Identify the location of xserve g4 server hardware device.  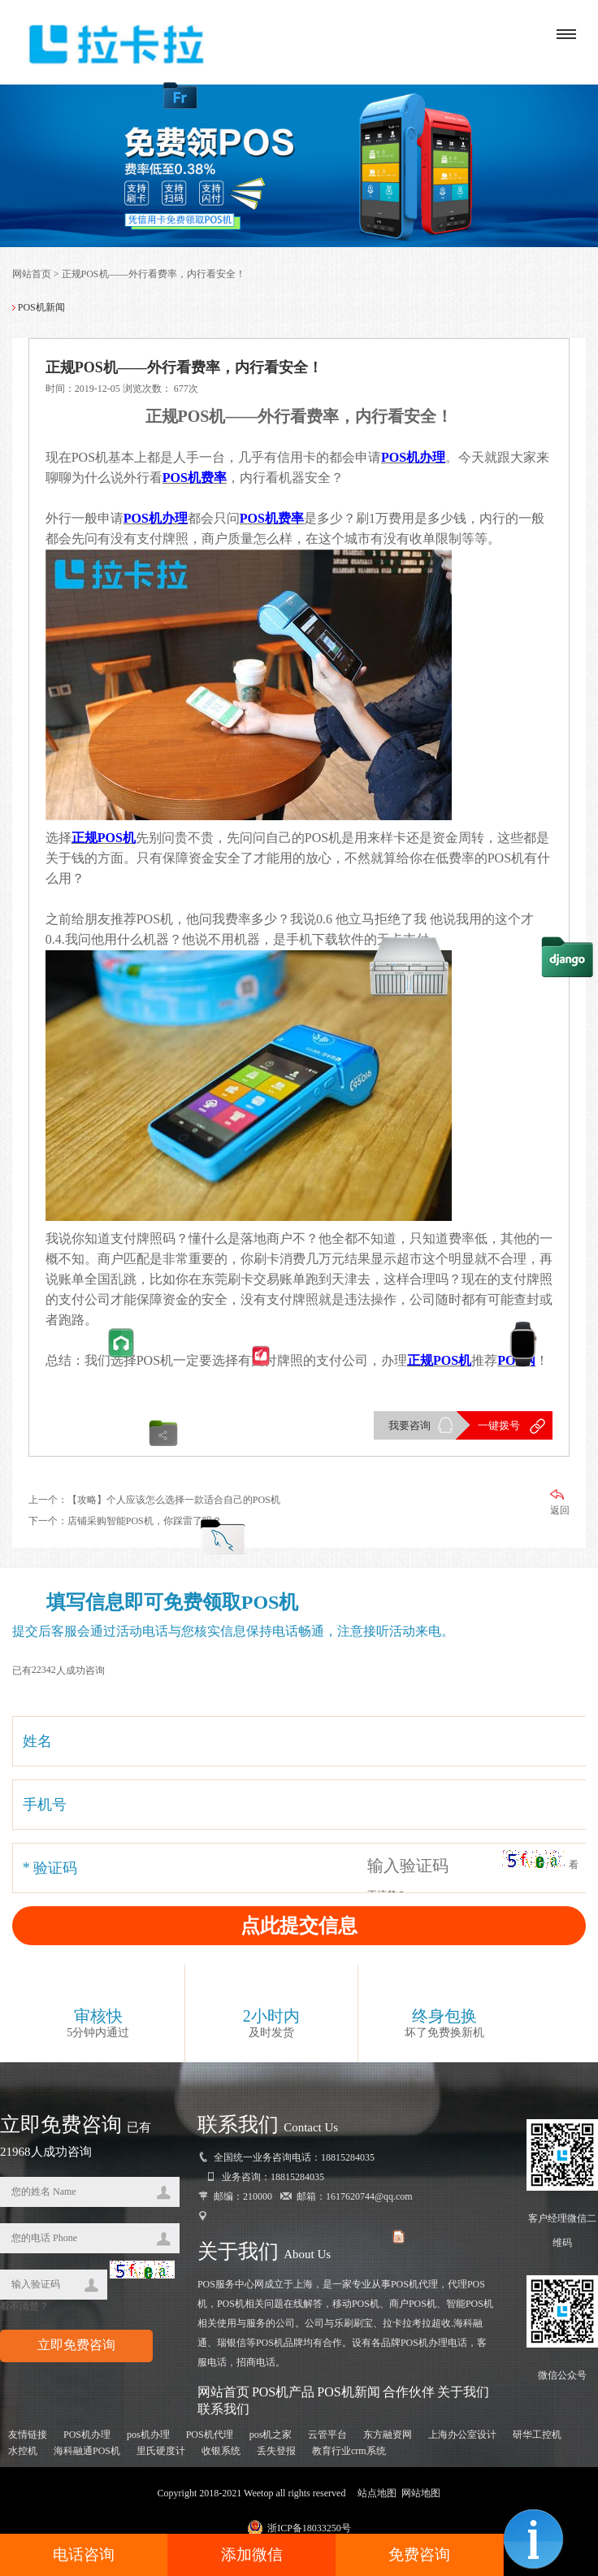
(409, 964).